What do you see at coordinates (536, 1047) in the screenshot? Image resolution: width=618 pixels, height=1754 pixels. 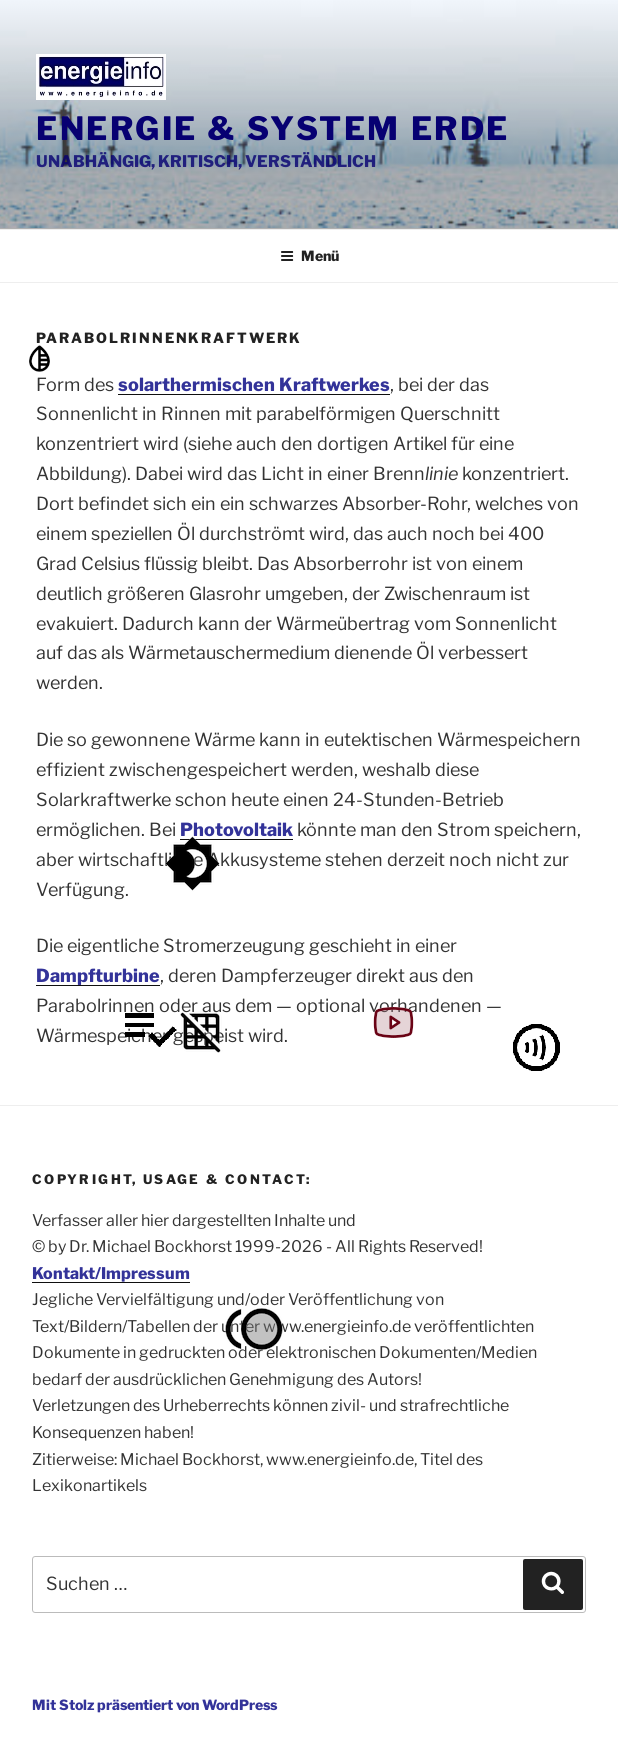 I see `tap to pay with contactless payment` at bounding box center [536, 1047].